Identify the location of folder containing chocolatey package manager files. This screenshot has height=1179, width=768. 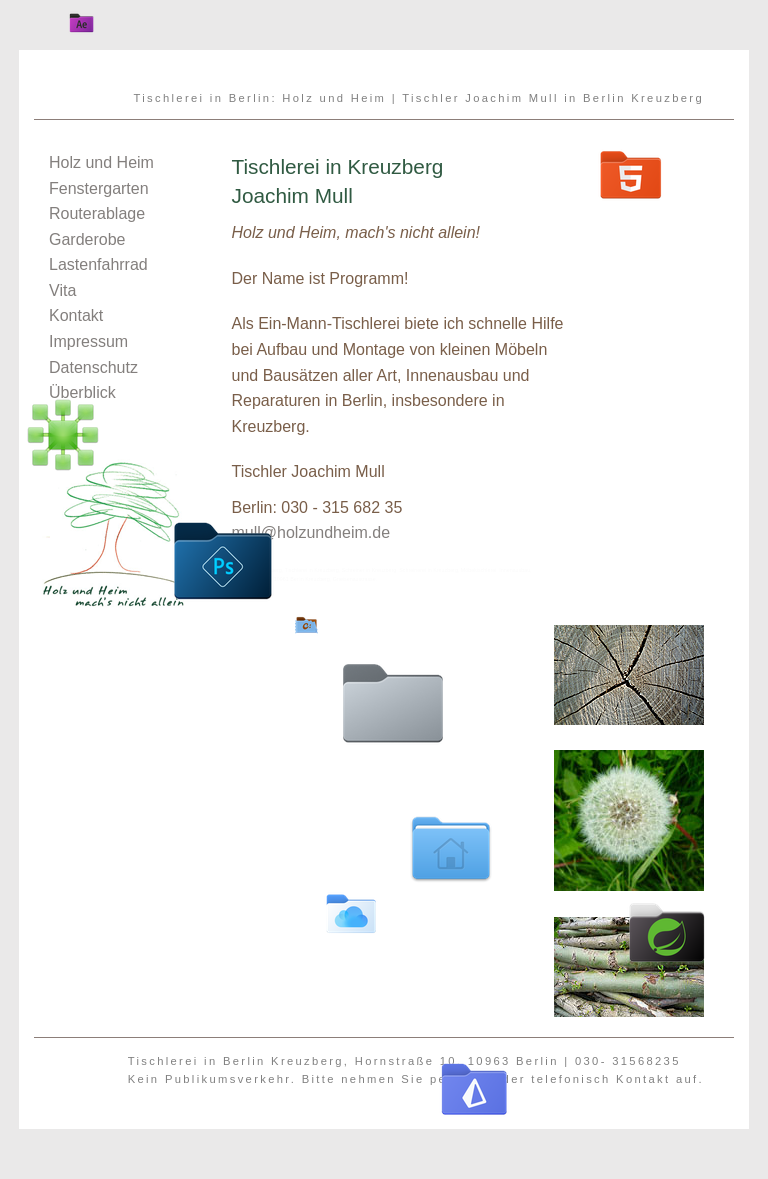
(306, 625).